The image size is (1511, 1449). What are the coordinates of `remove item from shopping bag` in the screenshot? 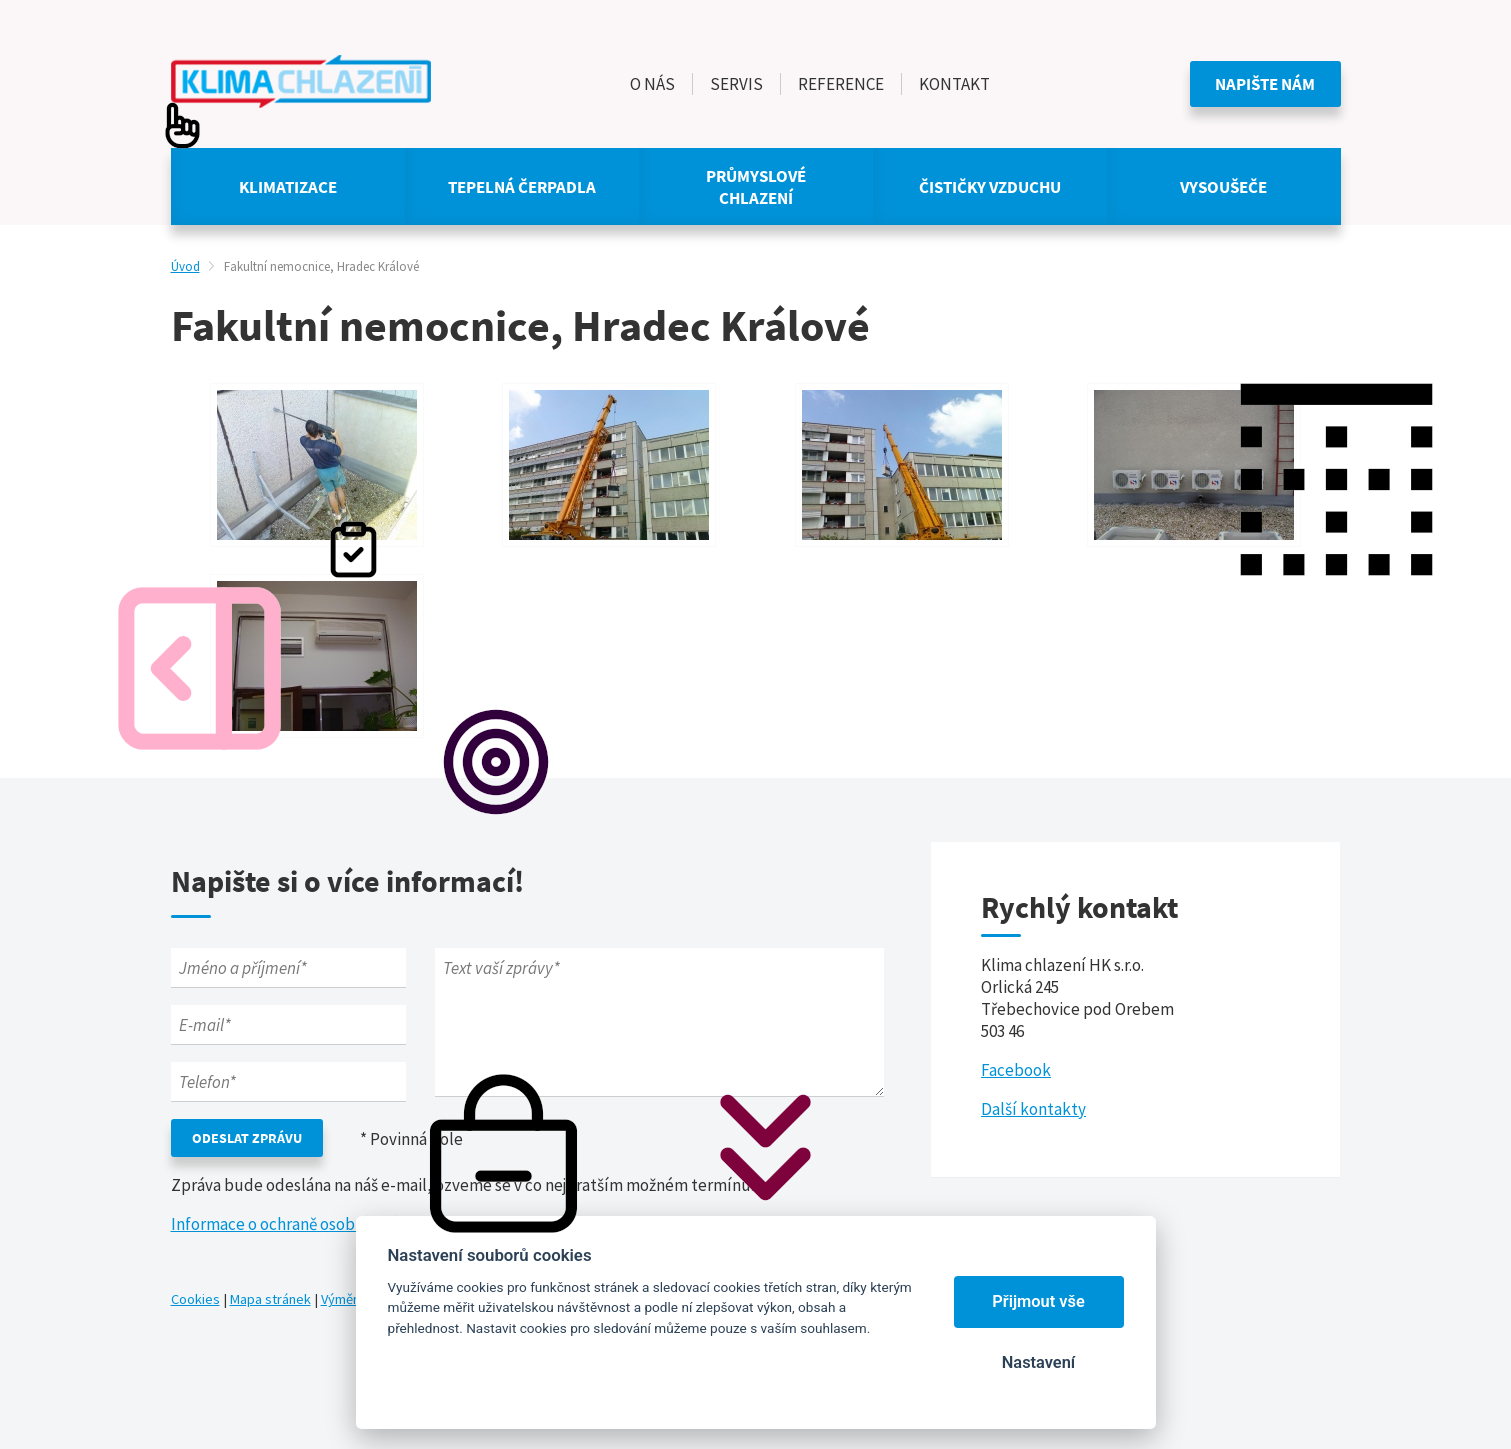 It's located at (503, 1153).